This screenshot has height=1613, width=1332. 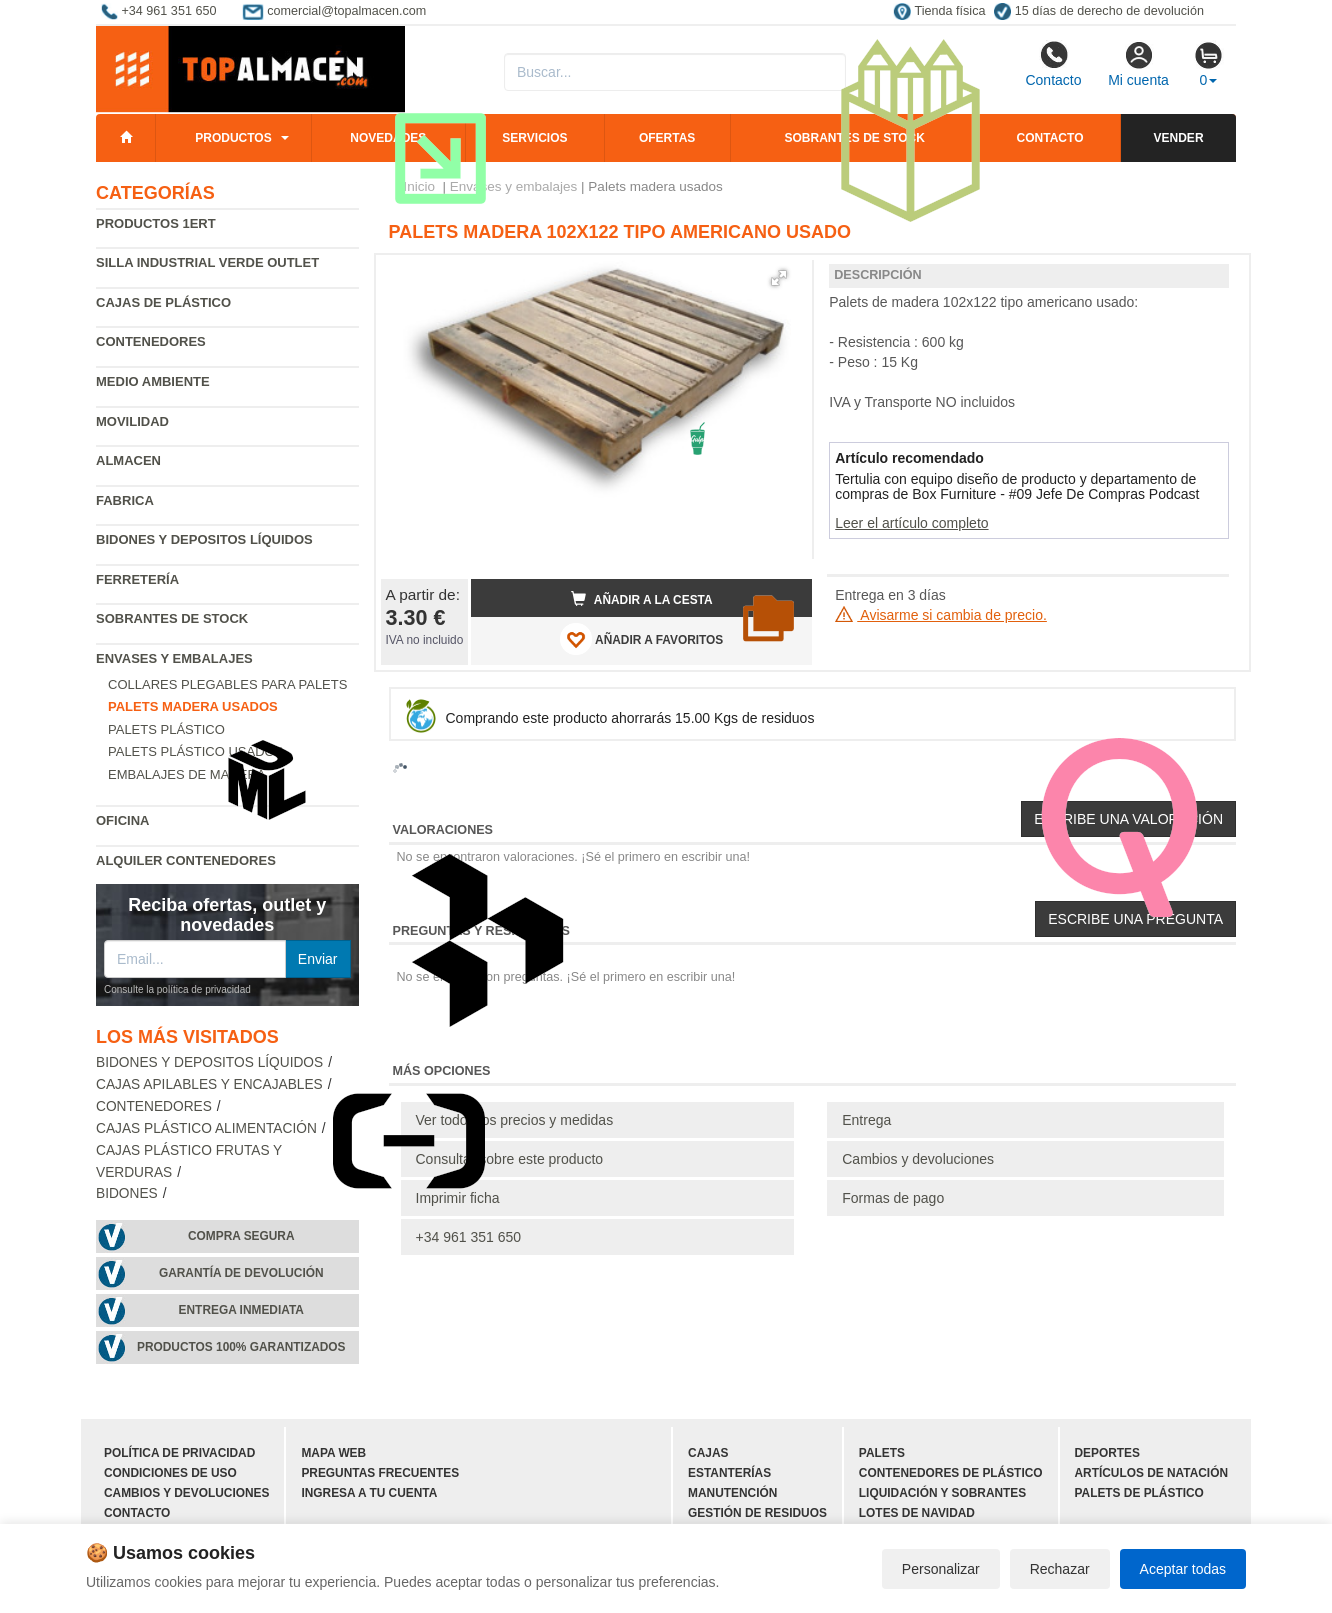 I want to click on Alibaba Cloud service or product, so click(x=409, y=1141).